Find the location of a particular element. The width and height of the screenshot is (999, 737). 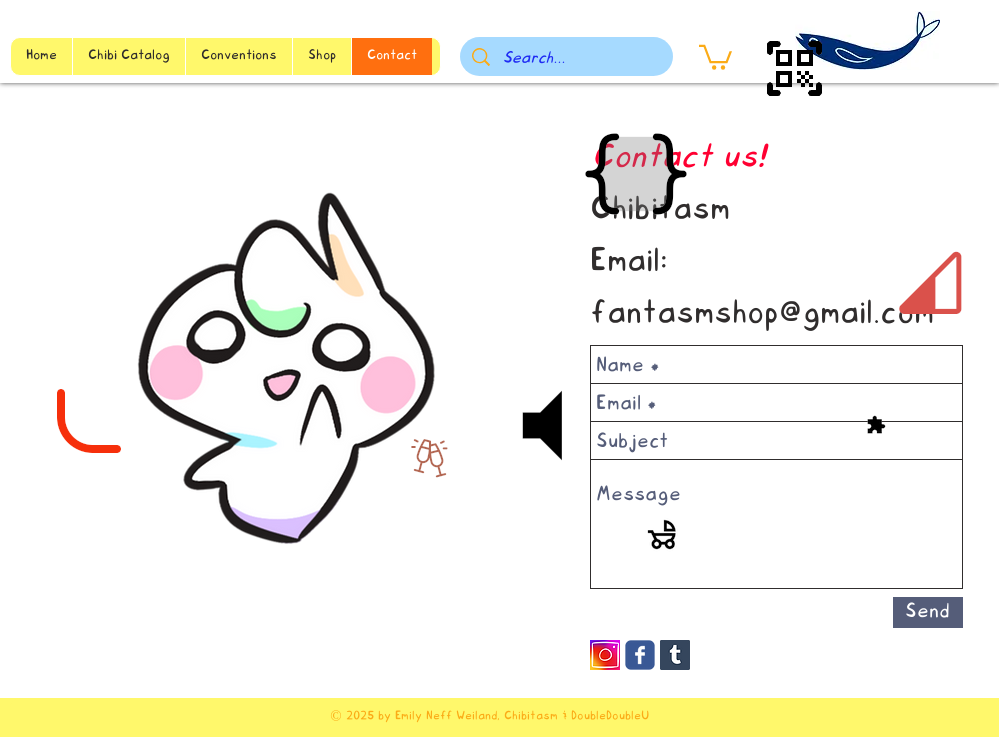

manage browser extensions is located at coordinates (876, 425).